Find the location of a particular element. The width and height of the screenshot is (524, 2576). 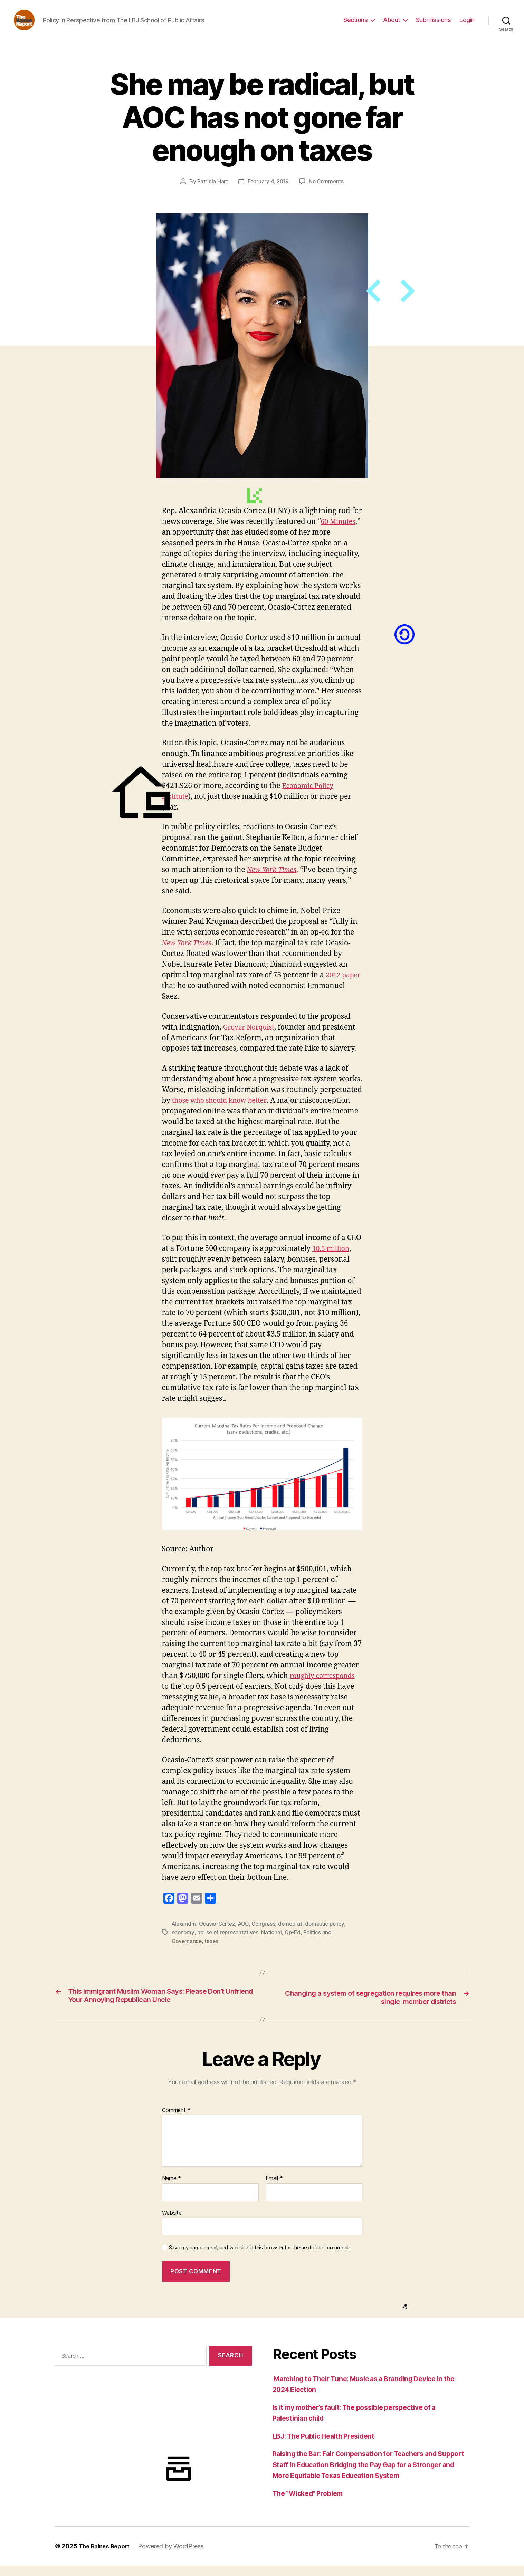

access home office or remote work settings is located at coordinates (141, 794).